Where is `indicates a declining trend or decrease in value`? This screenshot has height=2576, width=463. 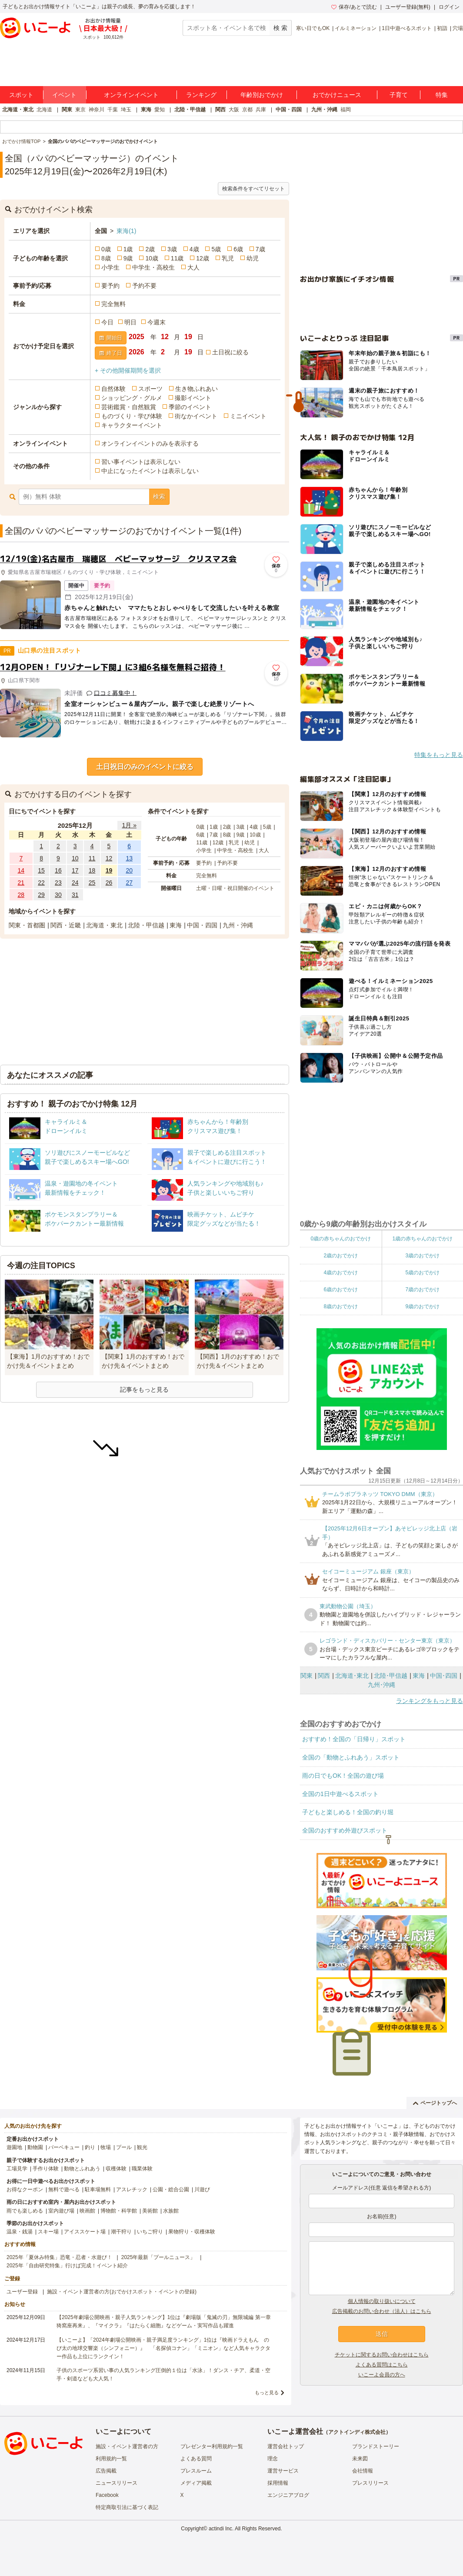
indicates a declining trend or decrease in value is located at coordinates (106, 1448).